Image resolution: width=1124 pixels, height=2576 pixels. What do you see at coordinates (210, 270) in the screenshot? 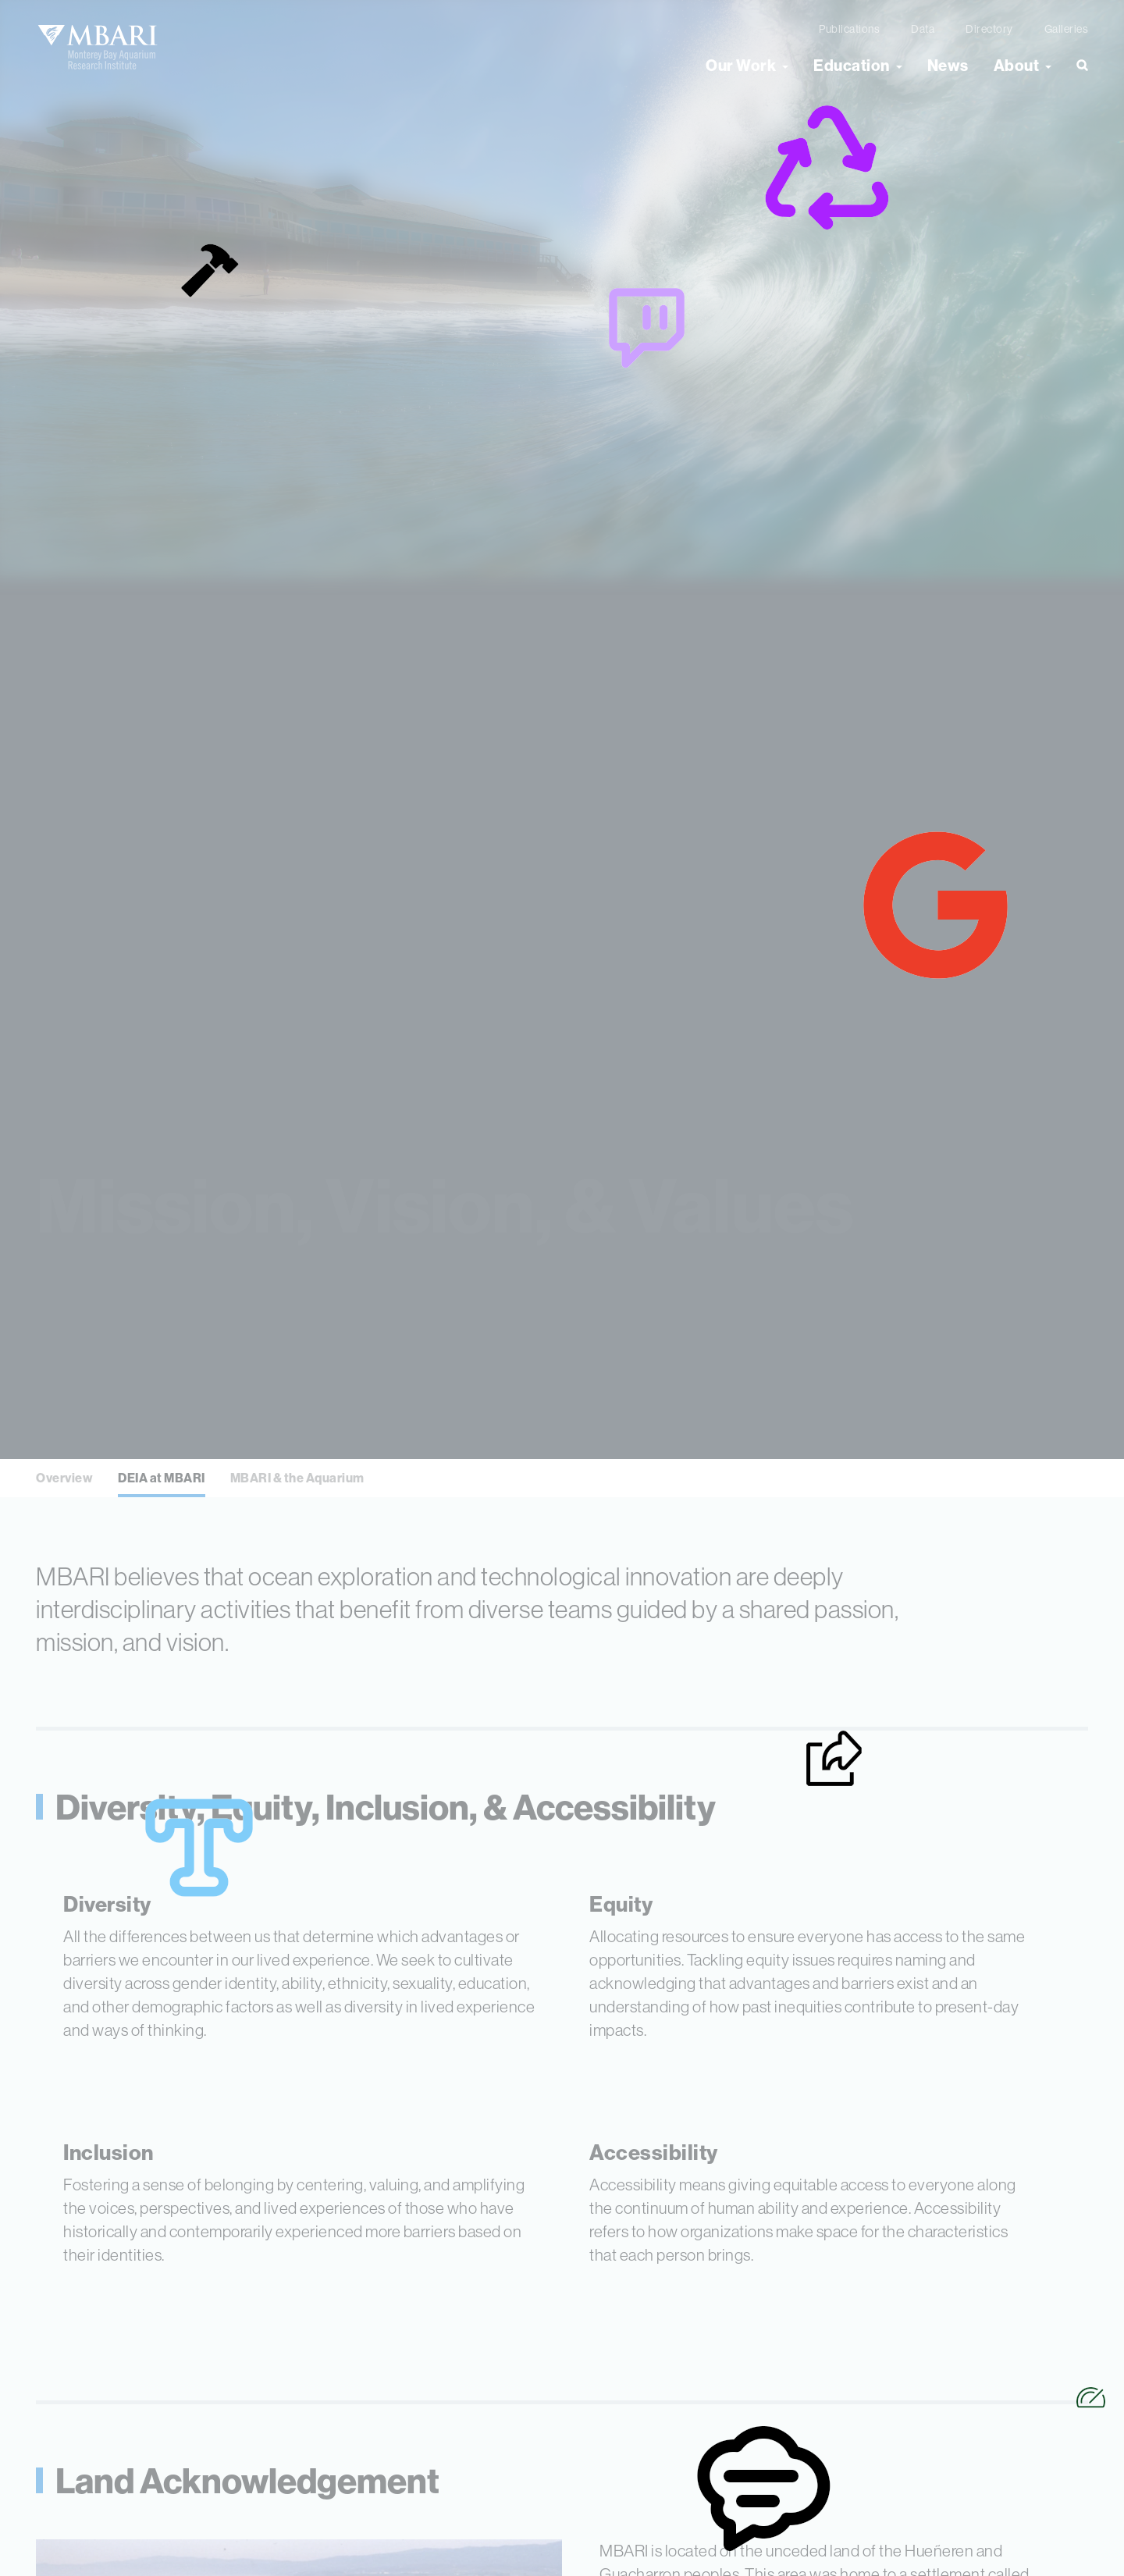
I see `access tools or settings` at bounding box center [210, 270].